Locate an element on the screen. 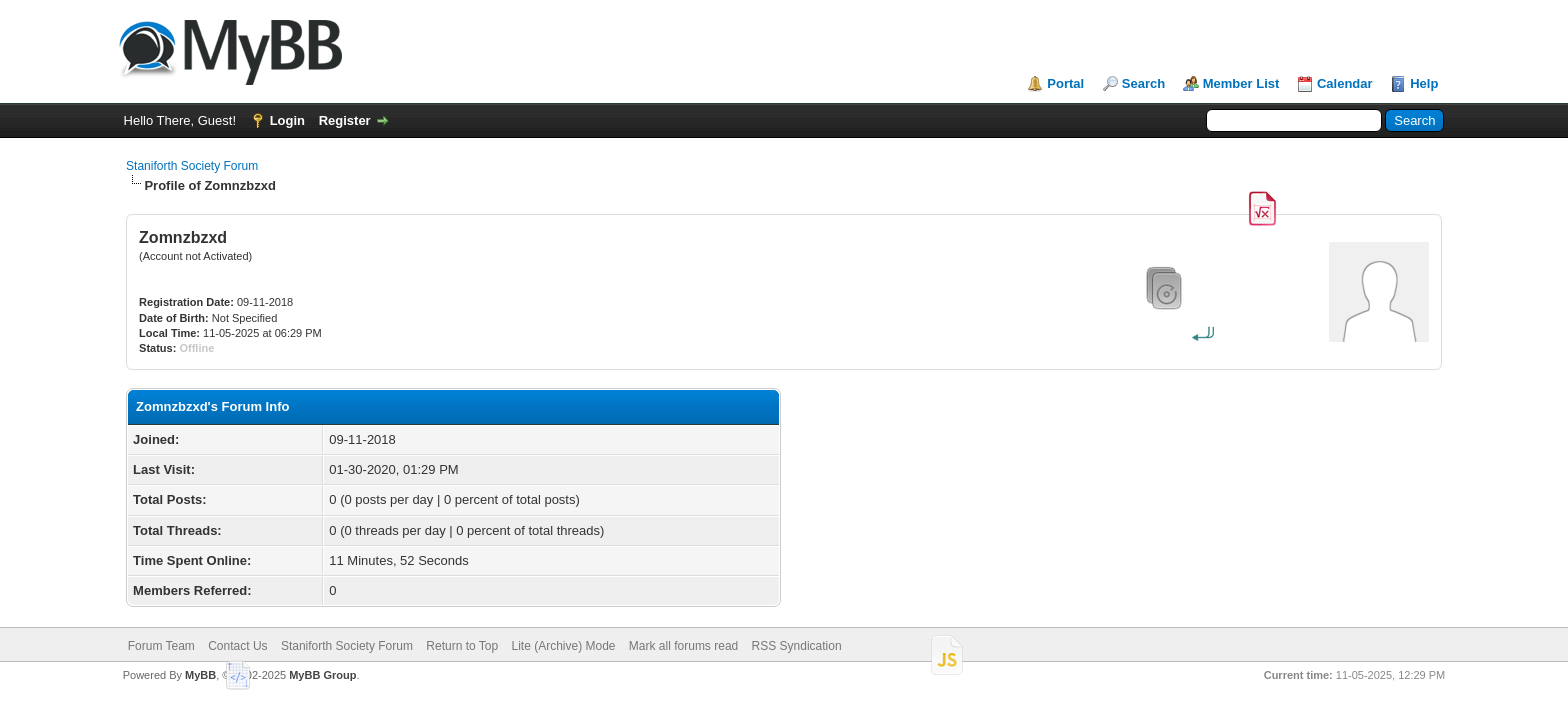 This screenshot has height=720, width=1568. reply to all recipients of an email is located at coordinates (1202, 332).